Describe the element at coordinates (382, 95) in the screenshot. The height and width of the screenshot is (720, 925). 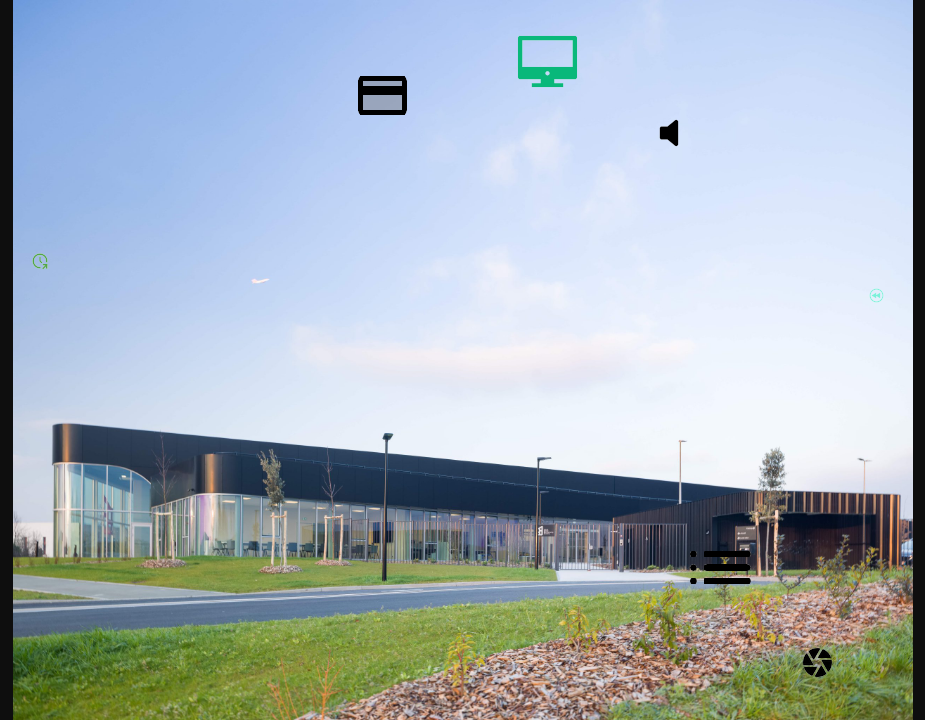
I see `manage payment methods` at that location.